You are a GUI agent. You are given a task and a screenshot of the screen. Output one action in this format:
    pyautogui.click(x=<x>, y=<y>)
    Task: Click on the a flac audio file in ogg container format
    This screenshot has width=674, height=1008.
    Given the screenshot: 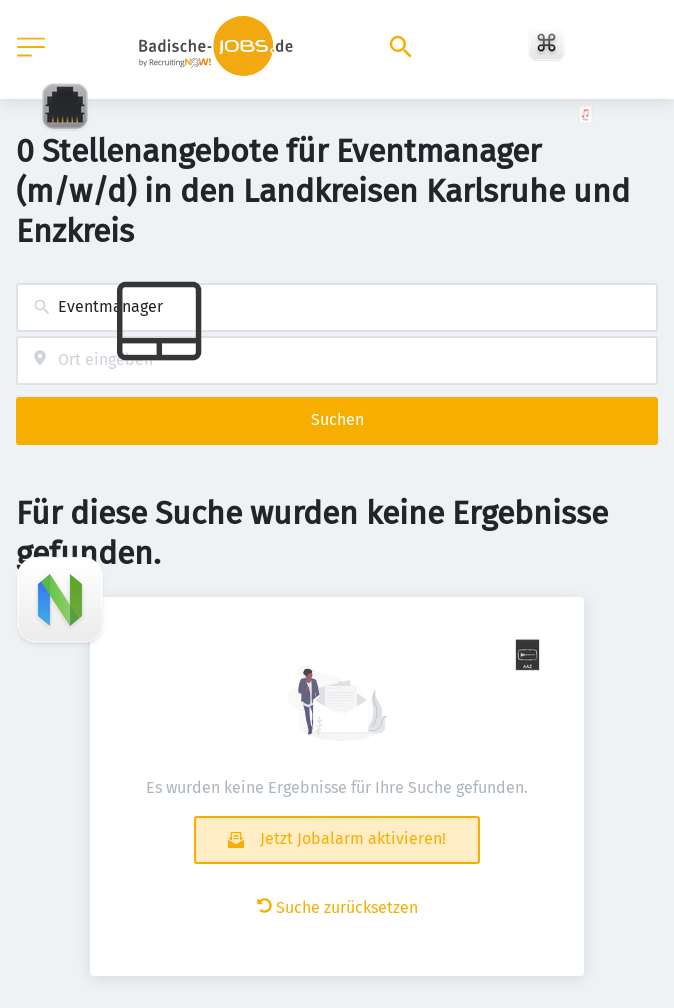 What is the action you would take?
    pyautogui.click(x=585, y=114)
    